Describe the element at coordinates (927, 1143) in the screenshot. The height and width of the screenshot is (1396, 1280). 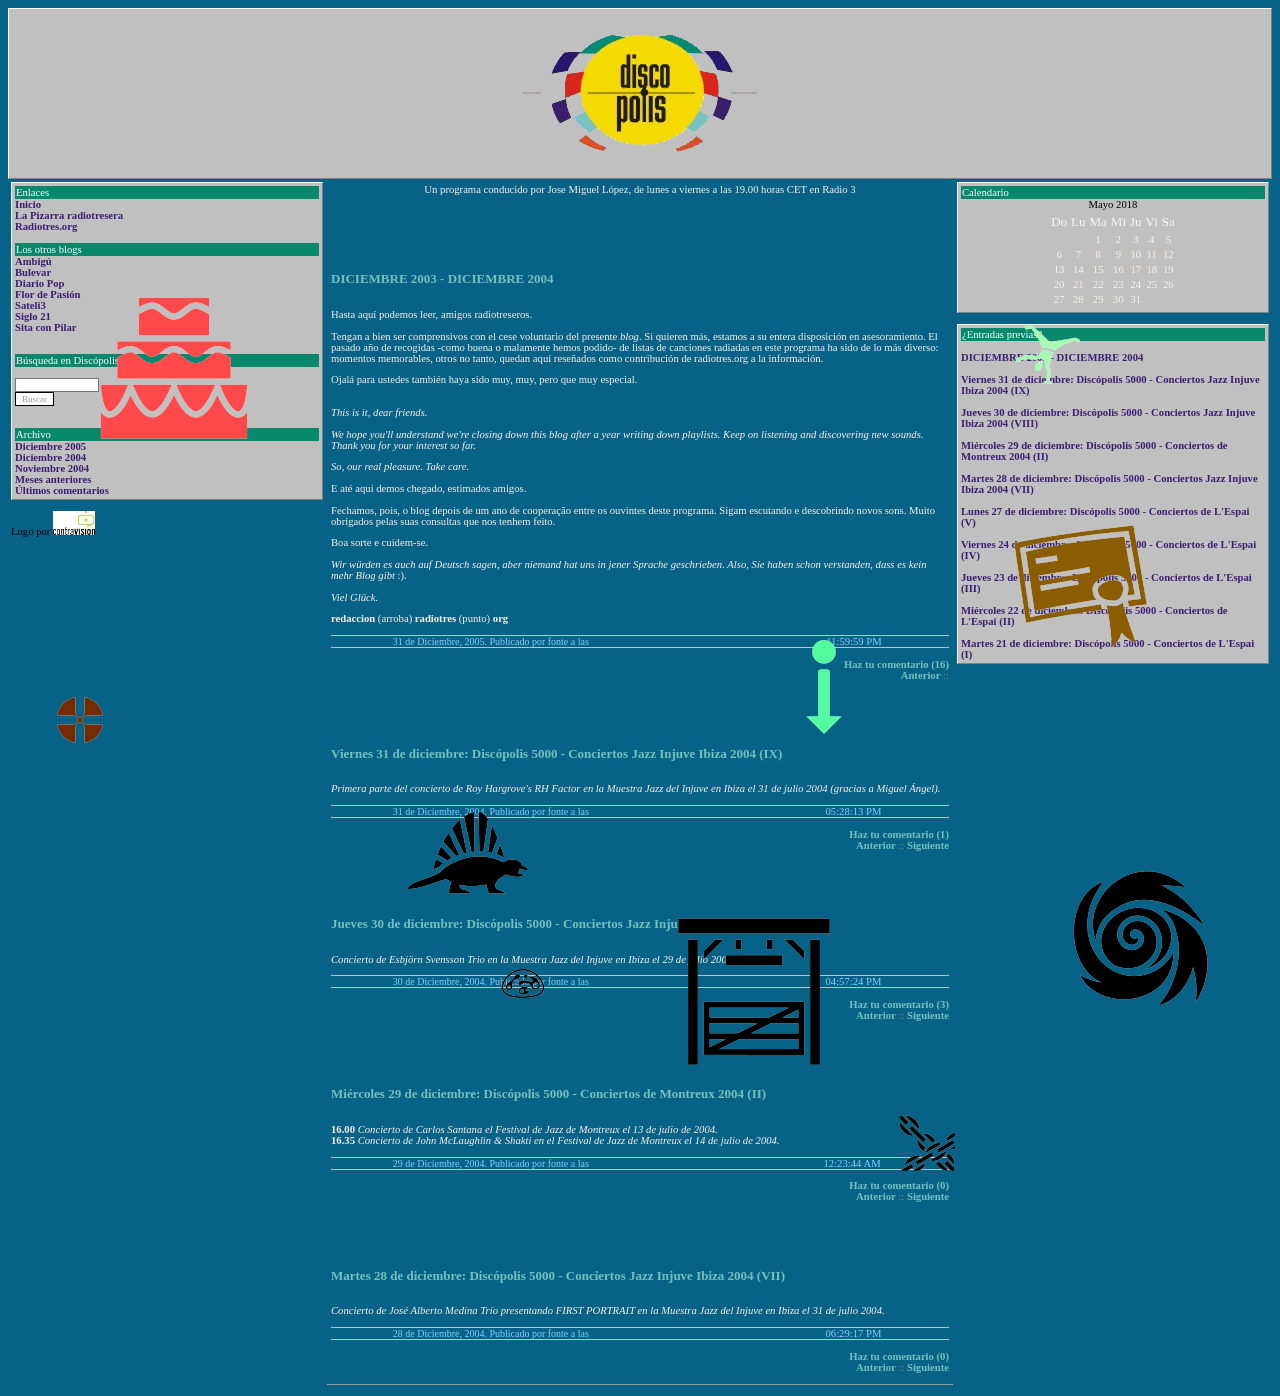
I see `indicates a linked or connected status` at that location.